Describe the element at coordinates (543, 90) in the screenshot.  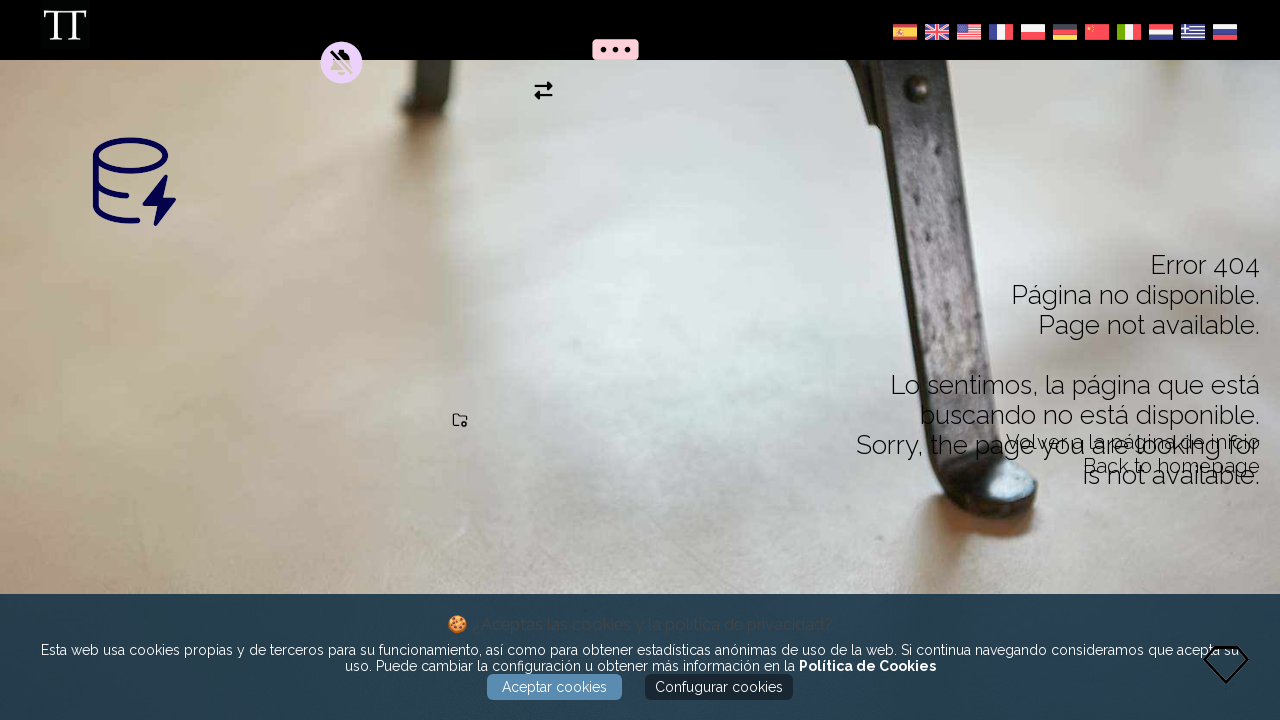
I see `swap or exchange items` at that location.